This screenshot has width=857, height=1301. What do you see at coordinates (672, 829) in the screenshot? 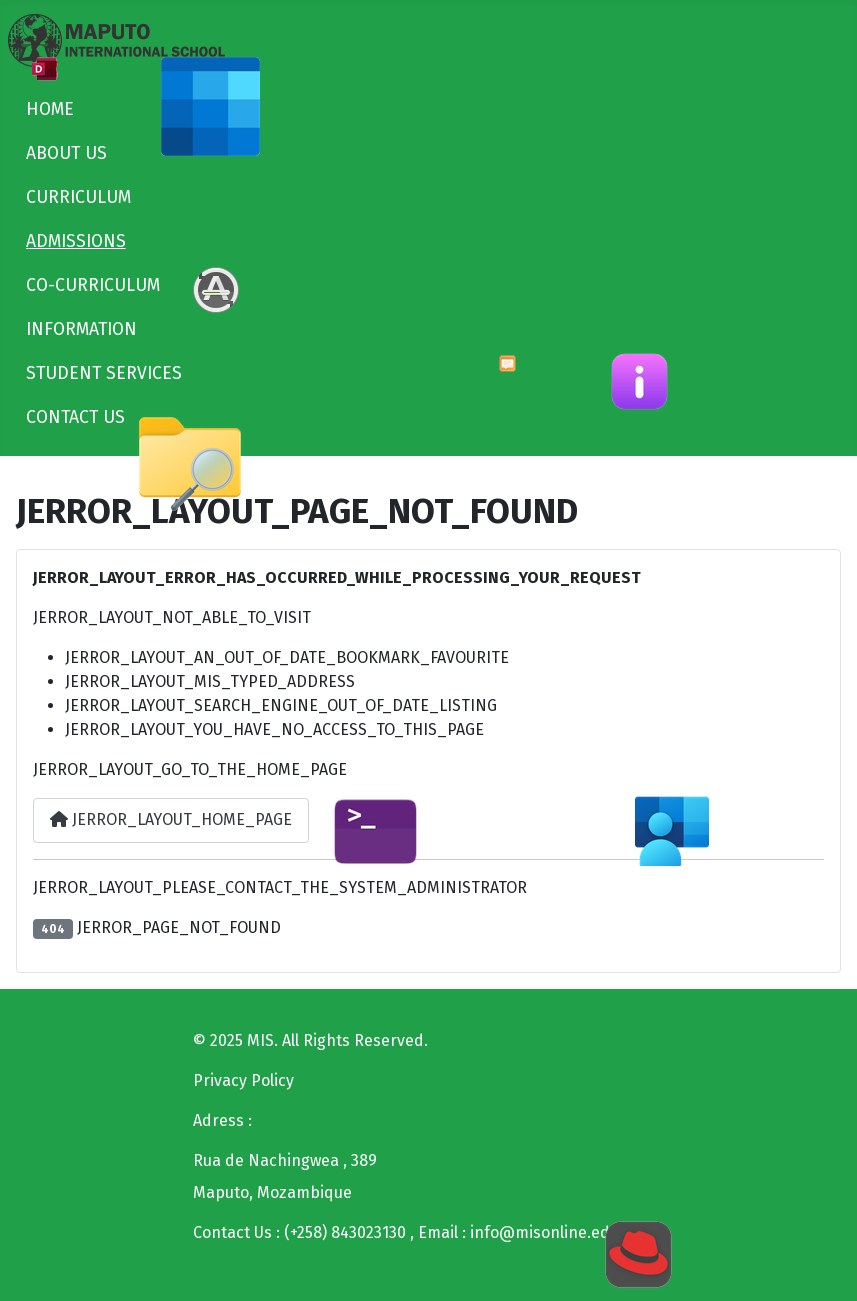
I see `open the portal app` at bounding box center [672, 829].